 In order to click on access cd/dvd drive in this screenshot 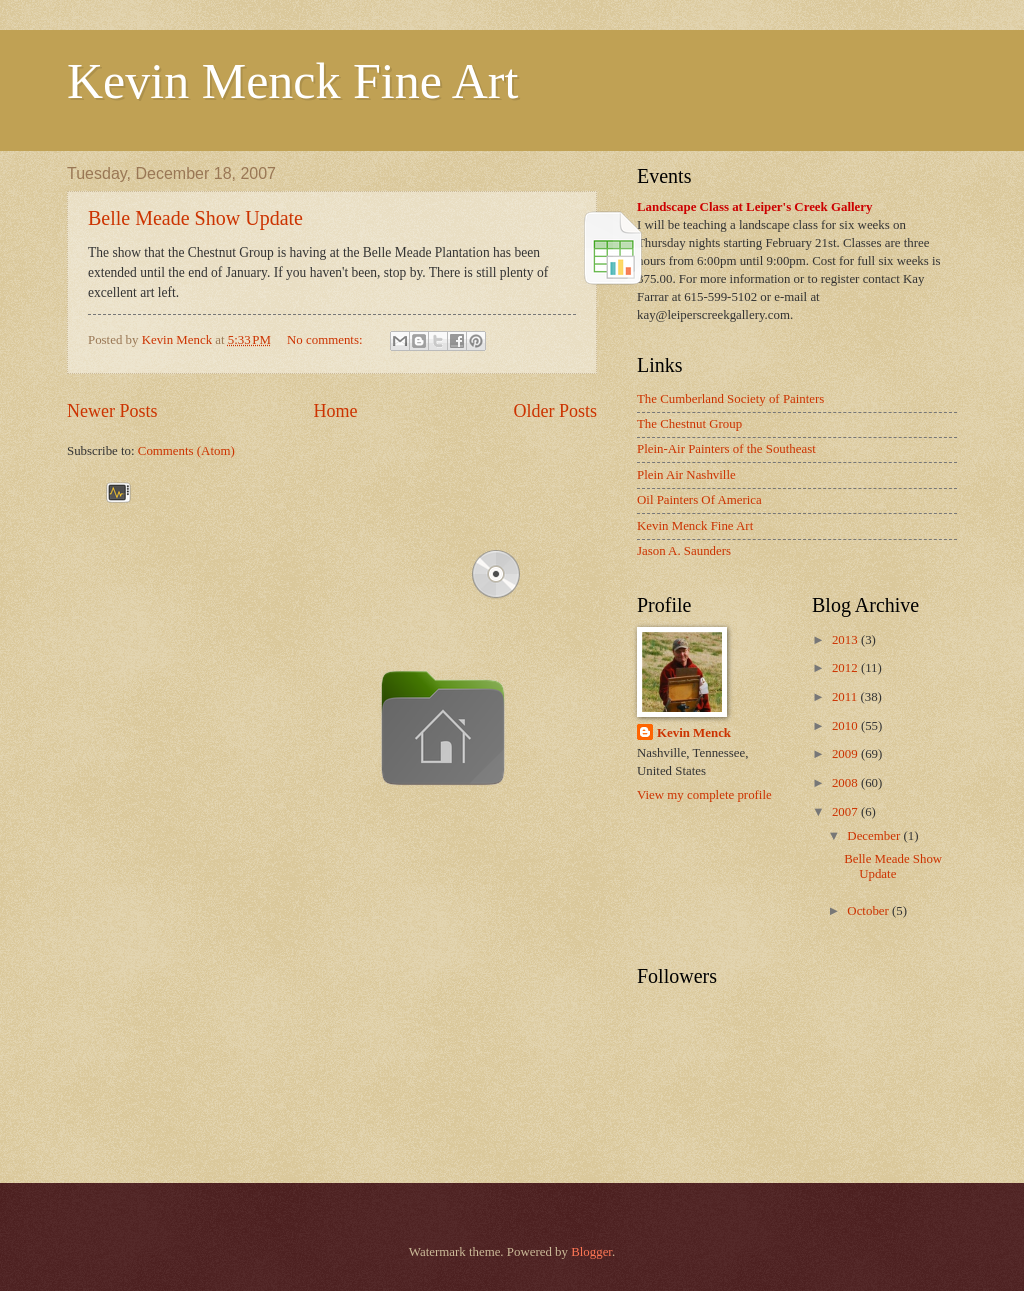, I will do `click(496, 574)`.